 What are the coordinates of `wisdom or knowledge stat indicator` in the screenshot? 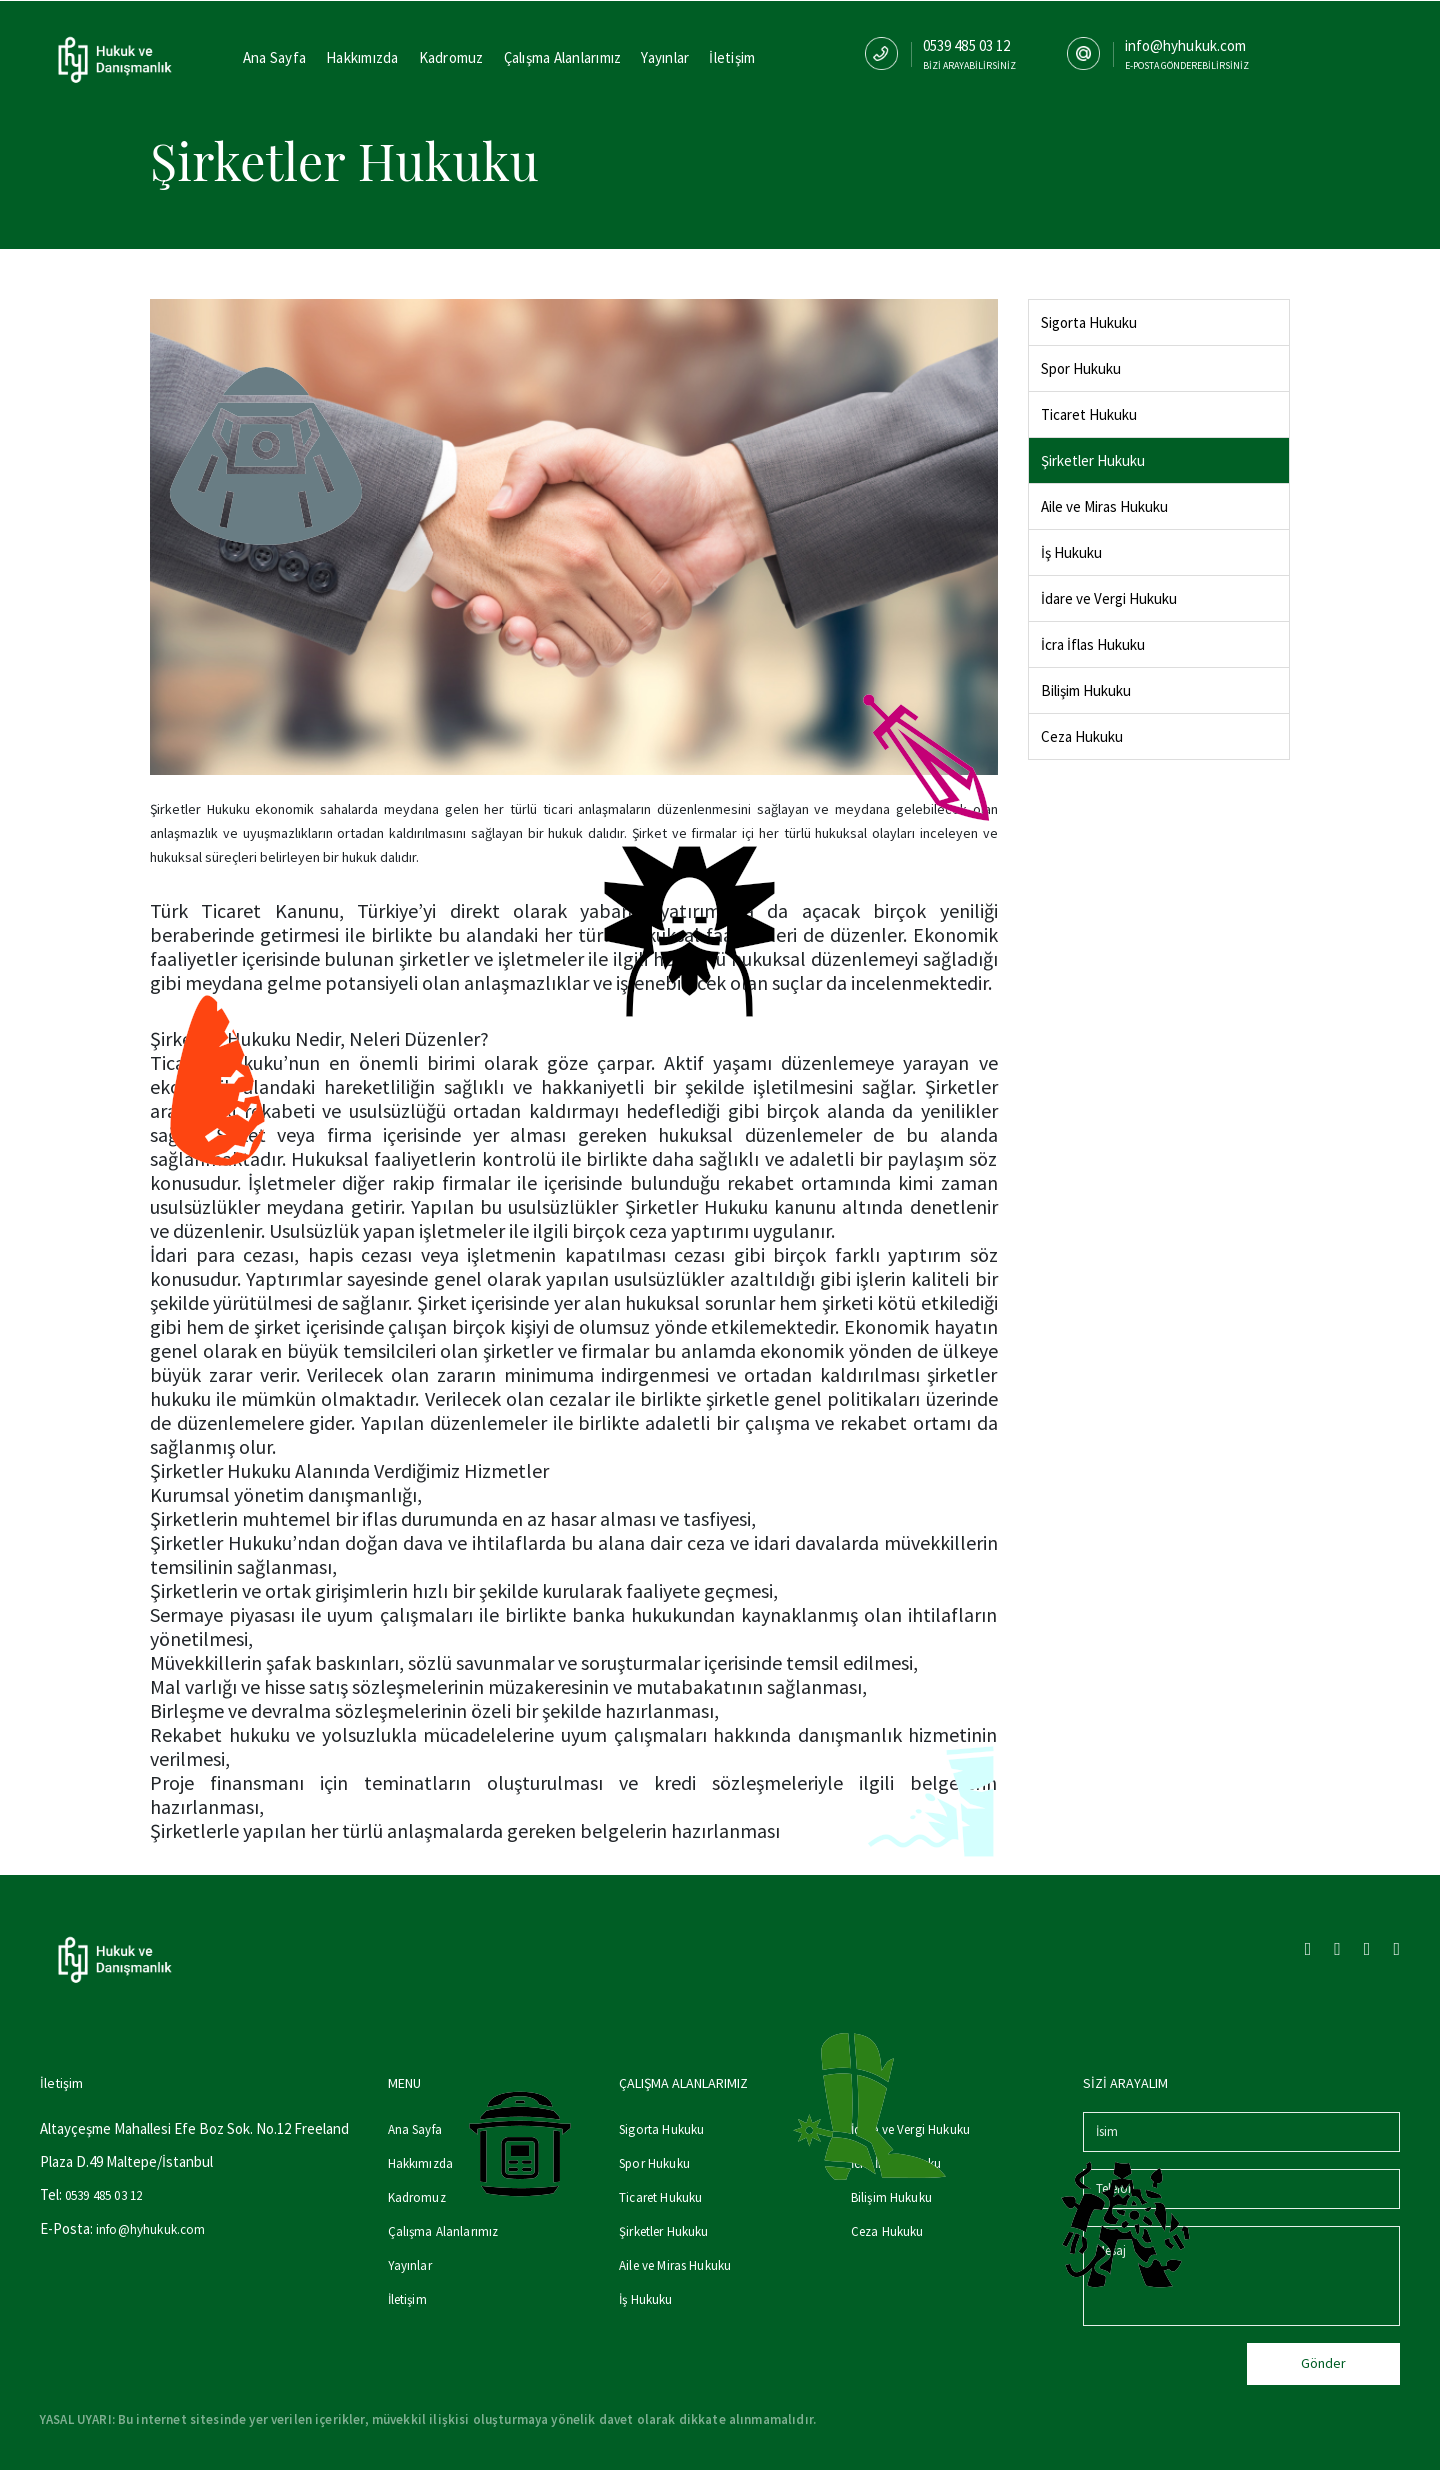 It's located at (689, 931).